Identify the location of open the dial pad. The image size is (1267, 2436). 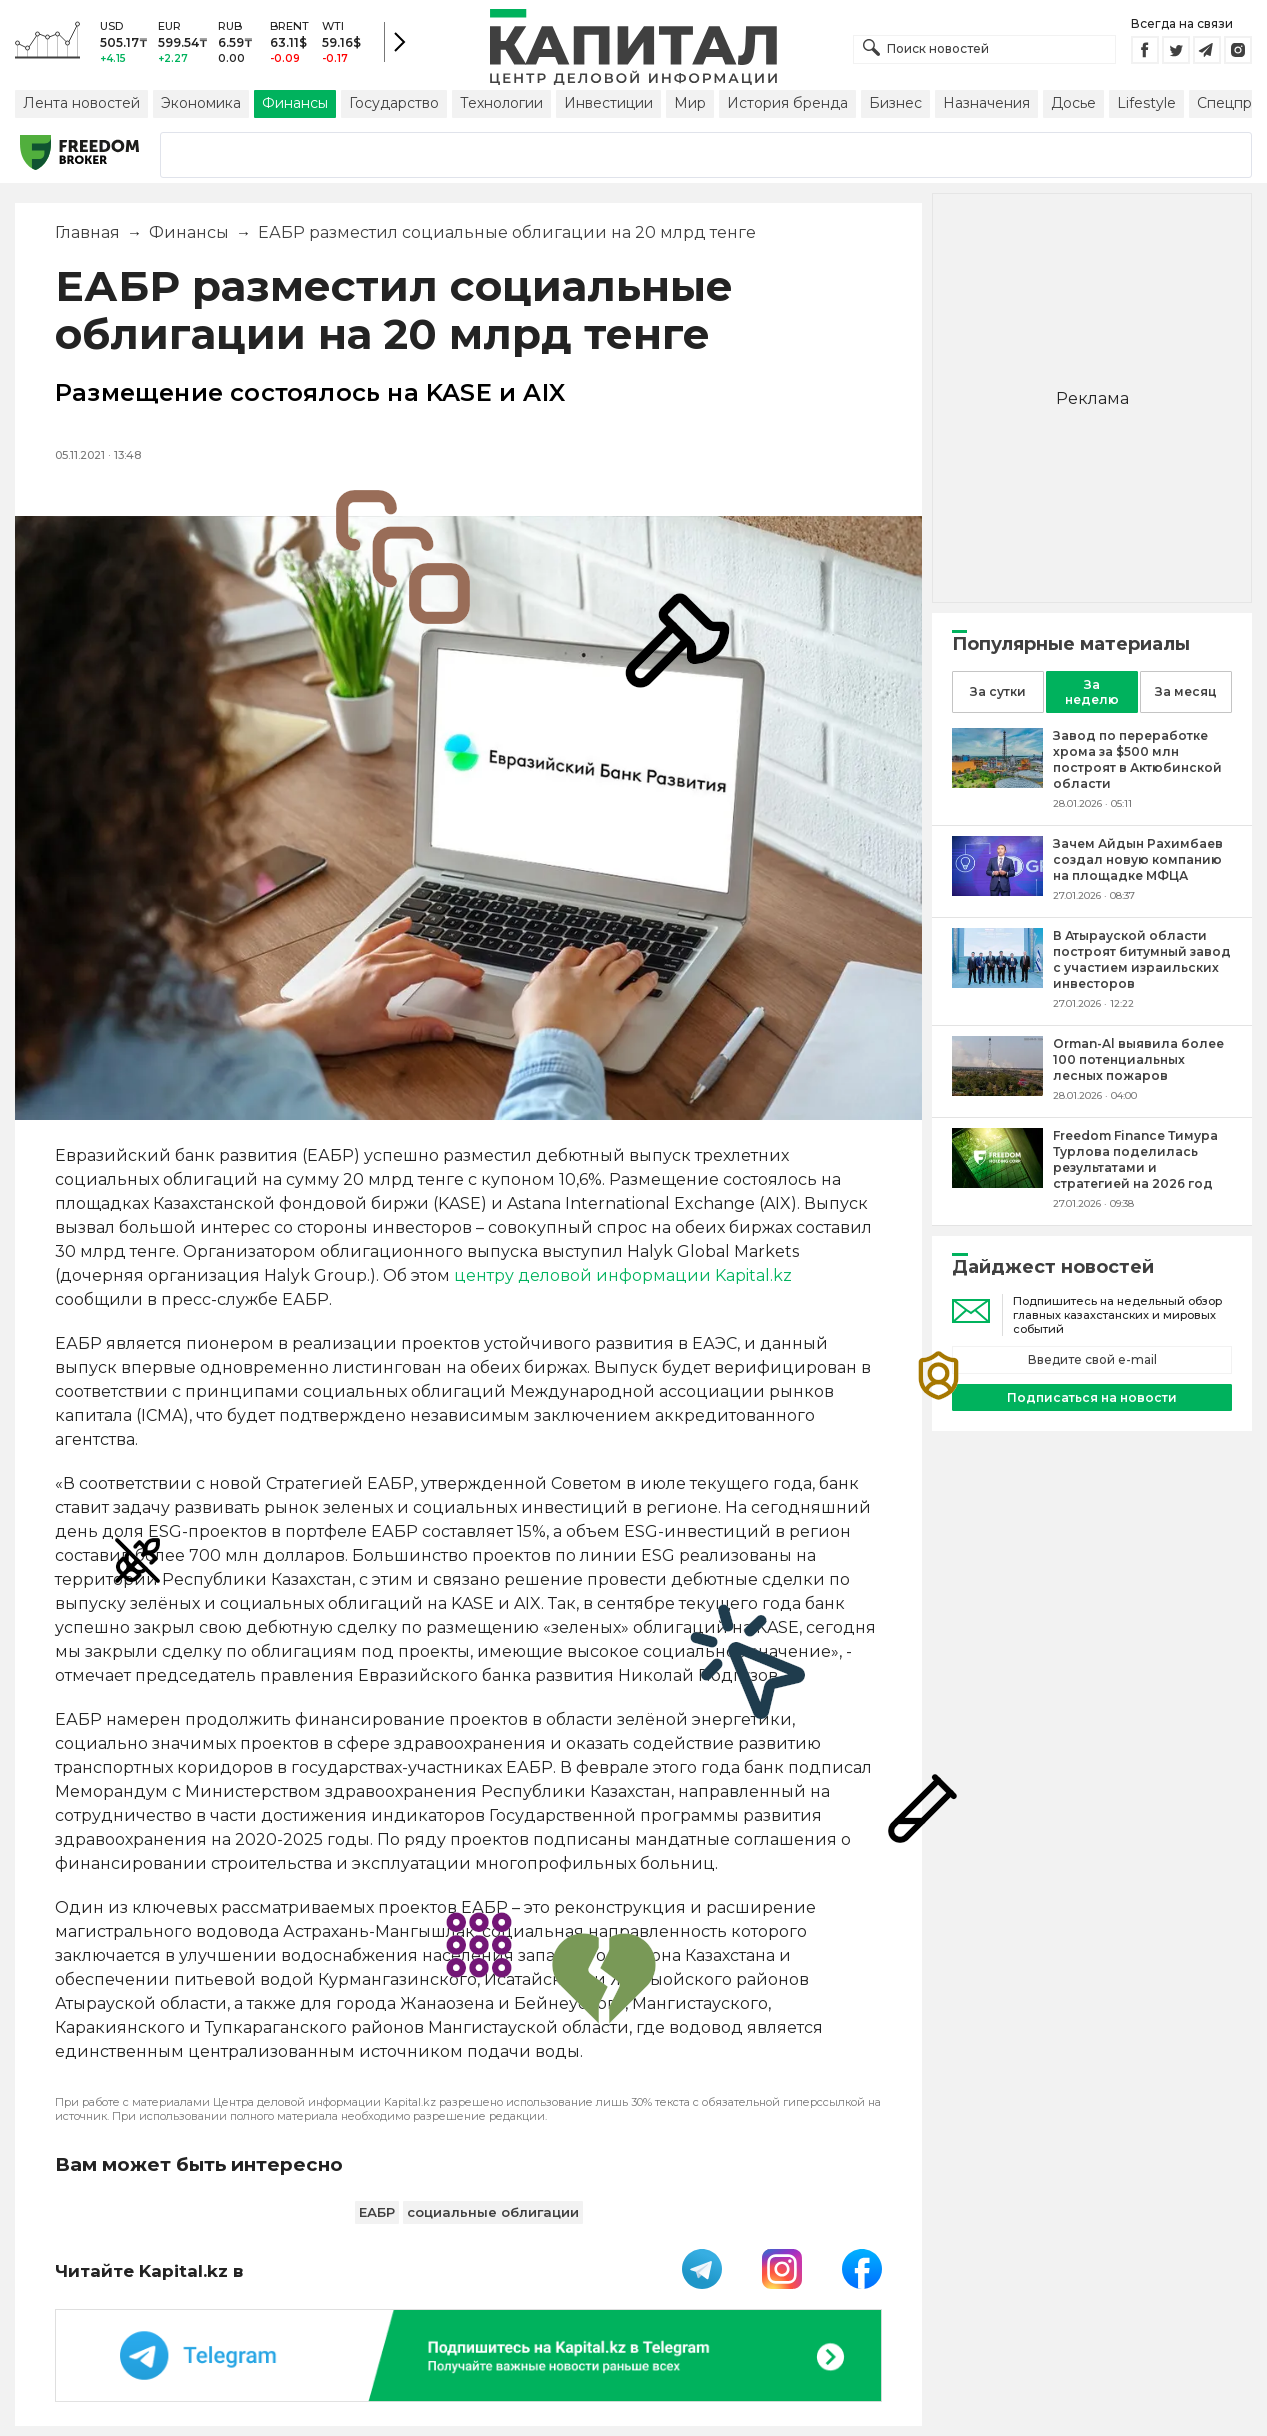
(479, 1945).